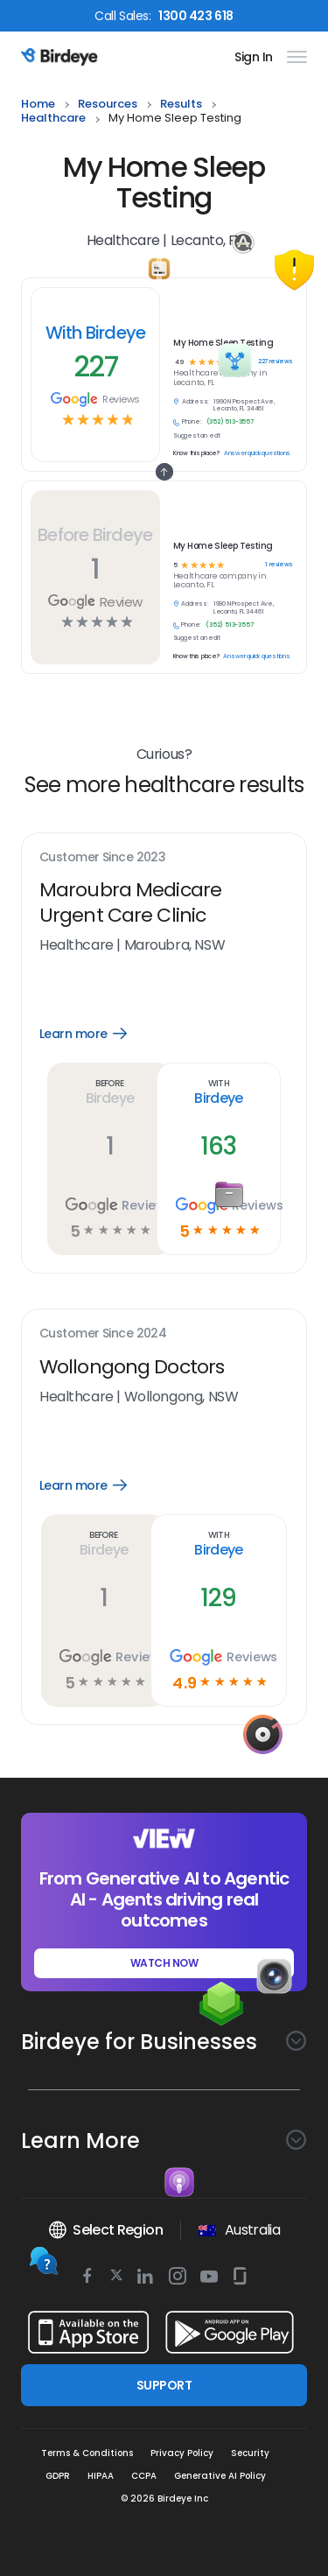  I want to click on open the apple podcasts app, so click(179, 2182).